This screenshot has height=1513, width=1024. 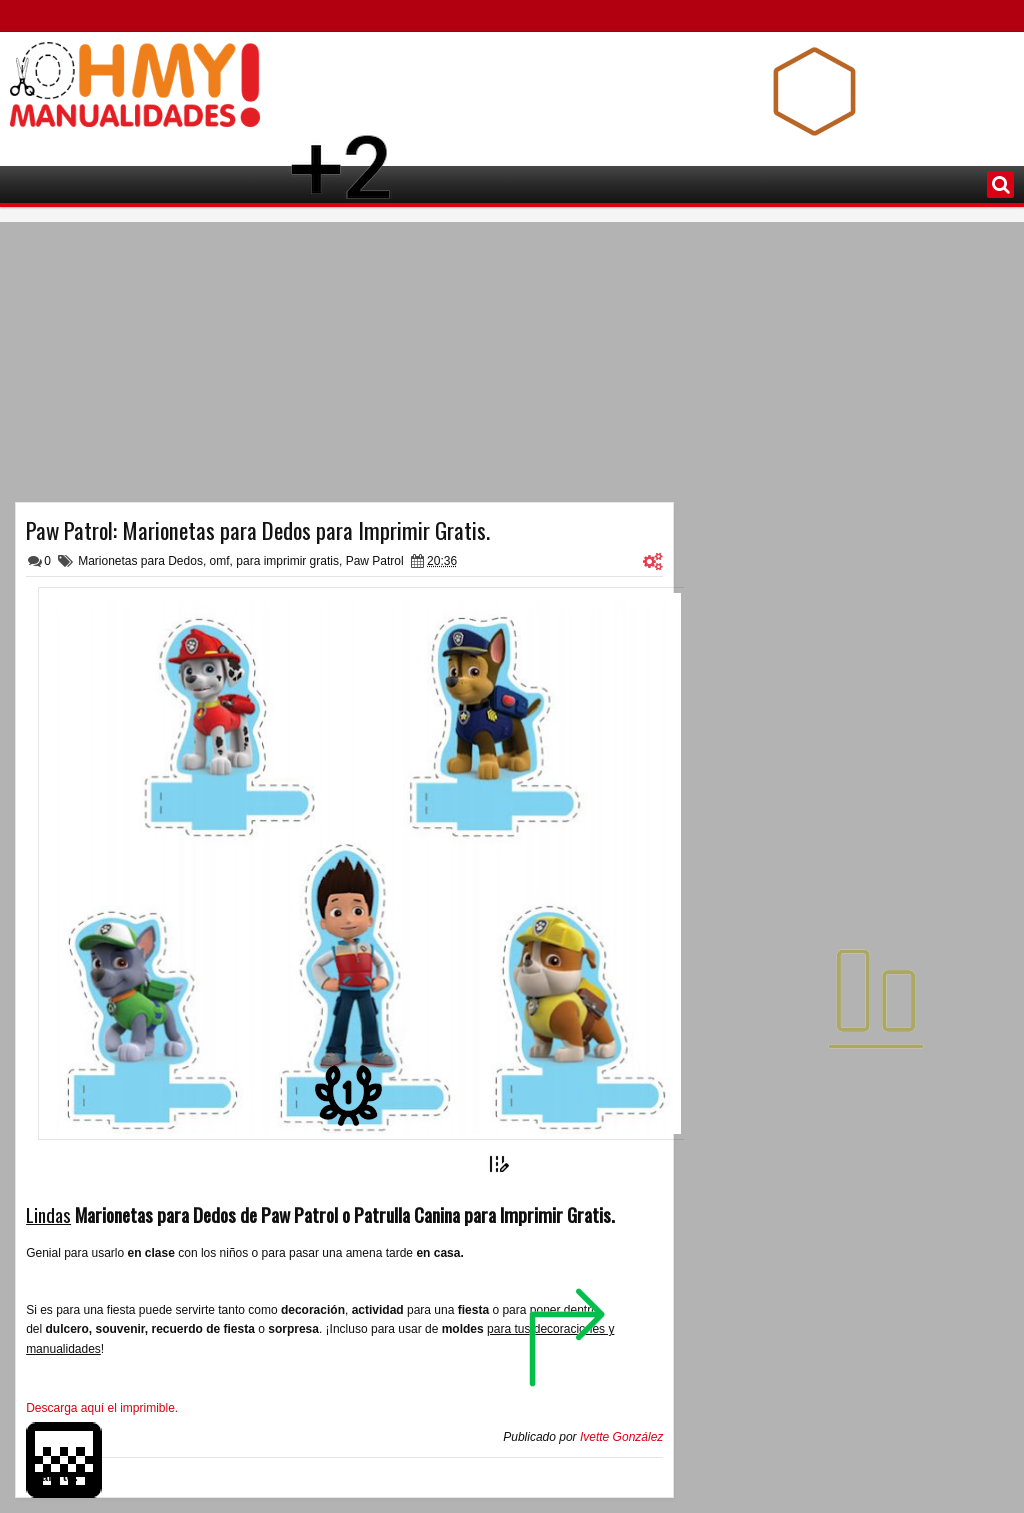 What do you see at coordinates (340, 169) in the screenshot?
I see `increase exposure by 2 stops in photo editing` at bounding box center [340, 169].